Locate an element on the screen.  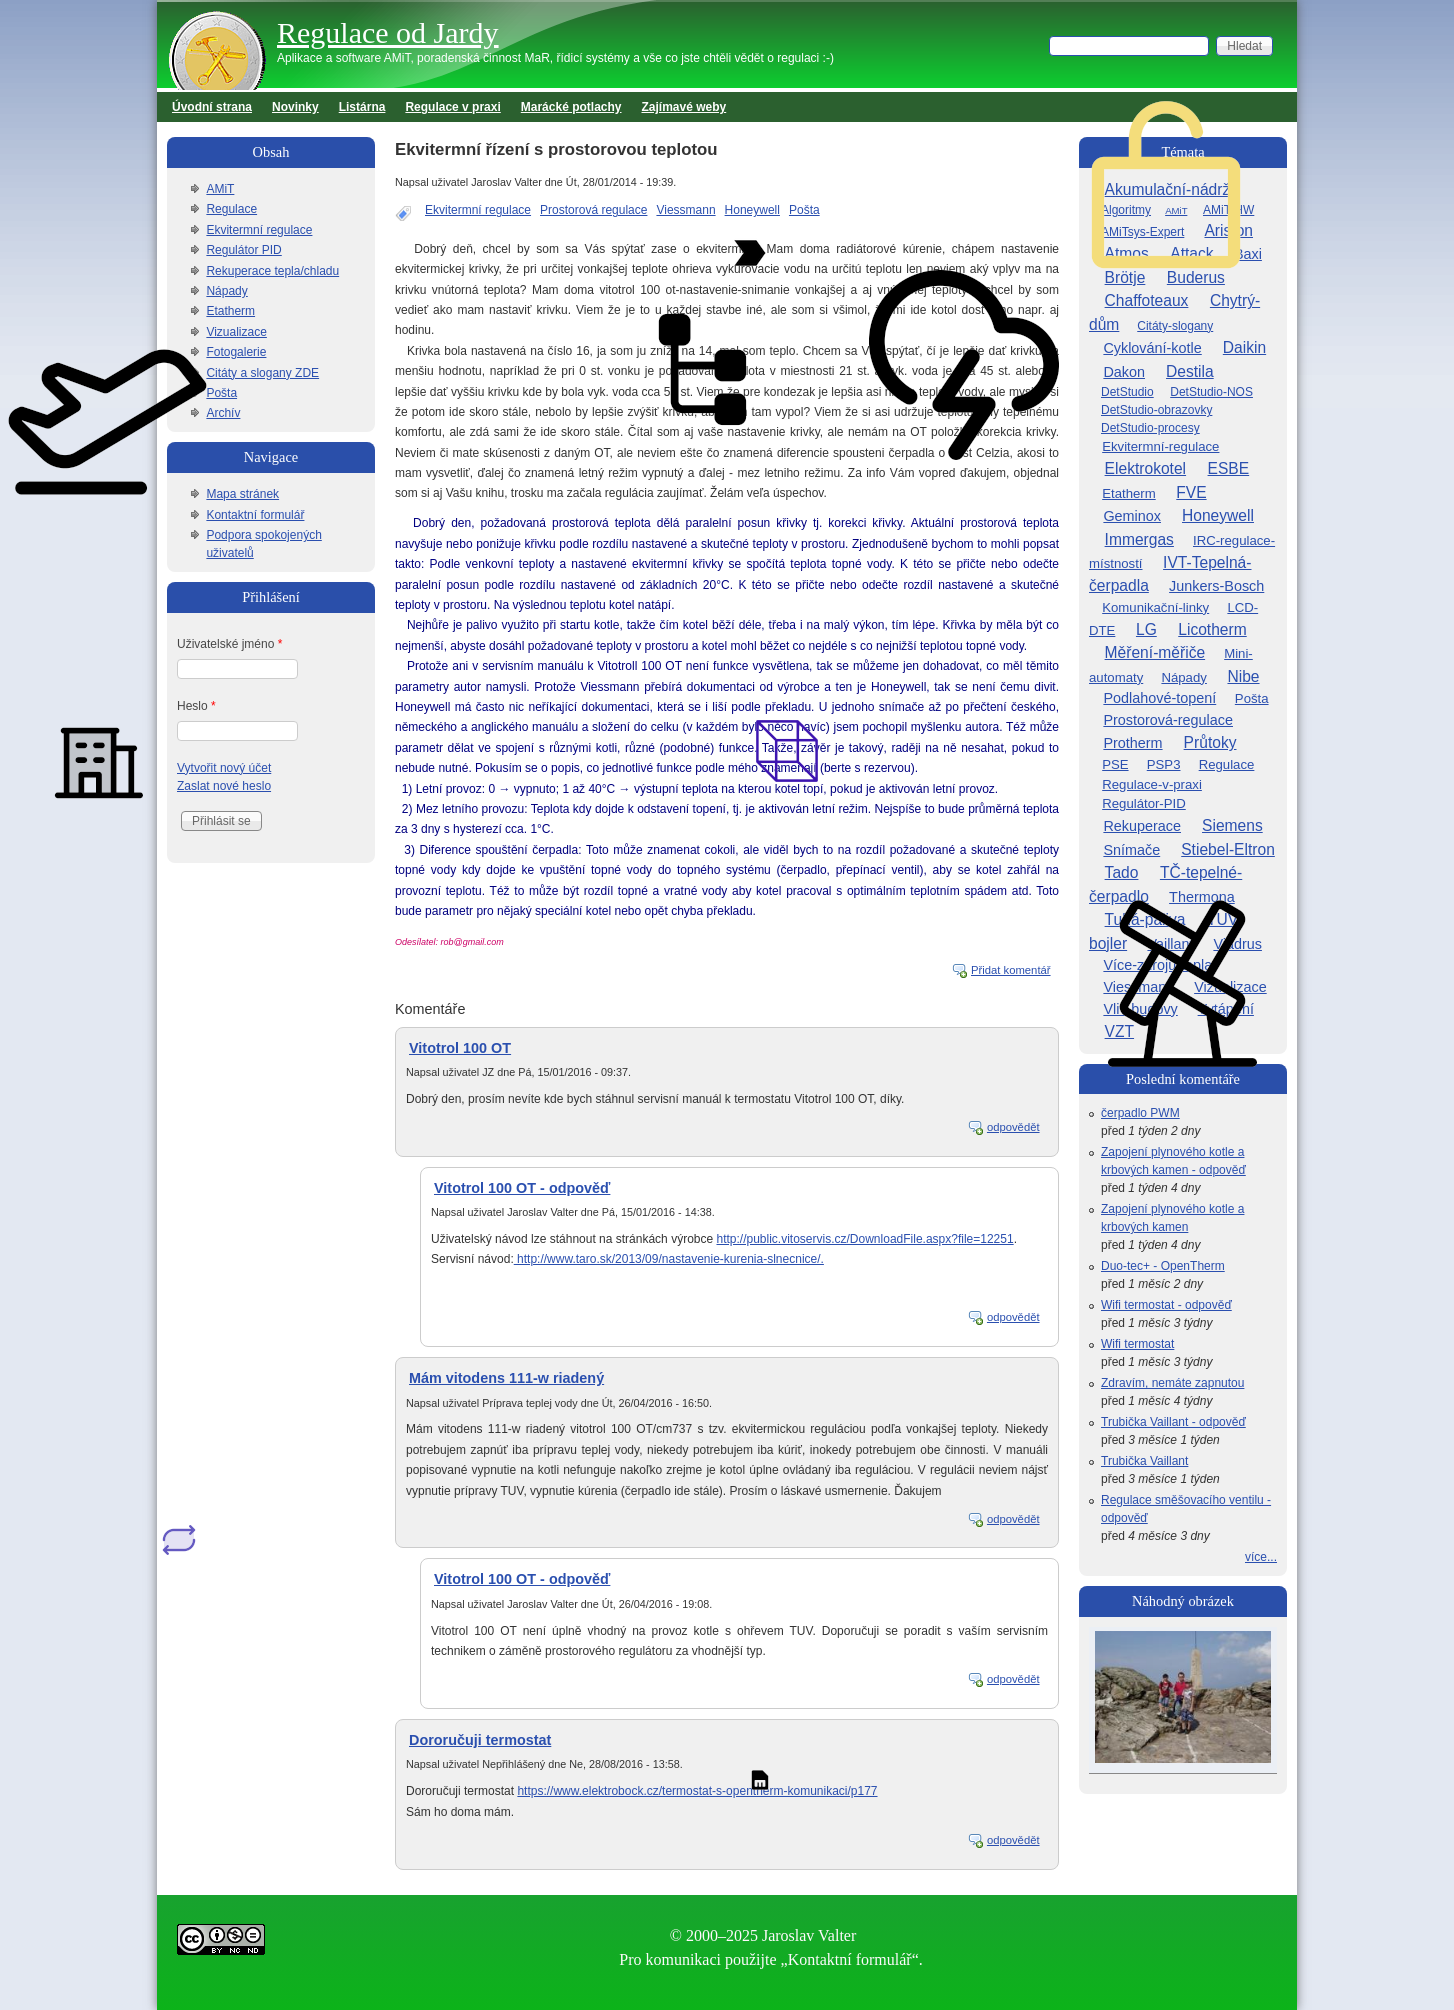
manage sim card settings is located at coordinates (760, 1780).